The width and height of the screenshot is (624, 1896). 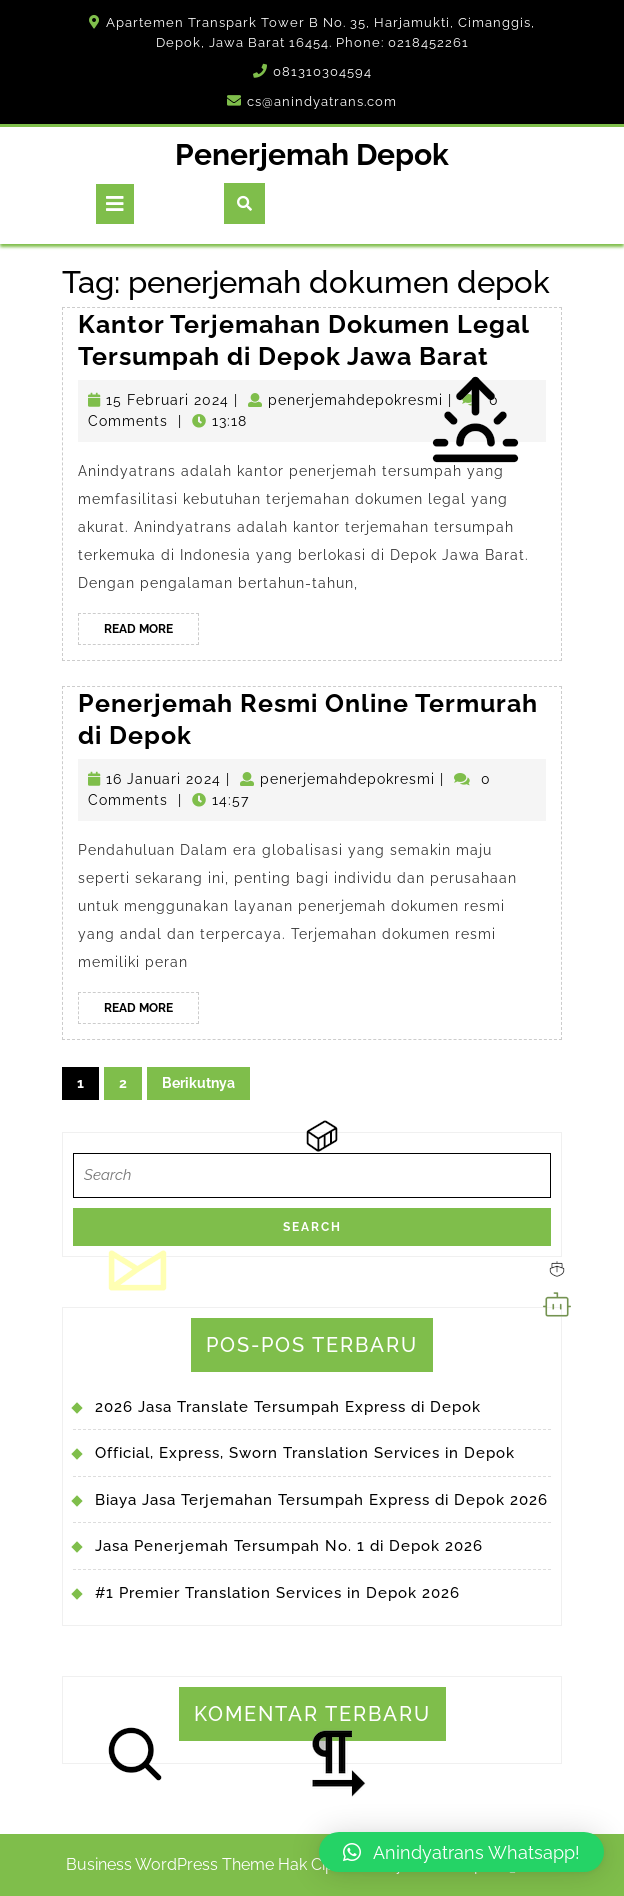 What do you see at coordinates (557, 1269) in the screenshot?
I see `access boat or marine transportation options` at bounding box center [557, 1269].